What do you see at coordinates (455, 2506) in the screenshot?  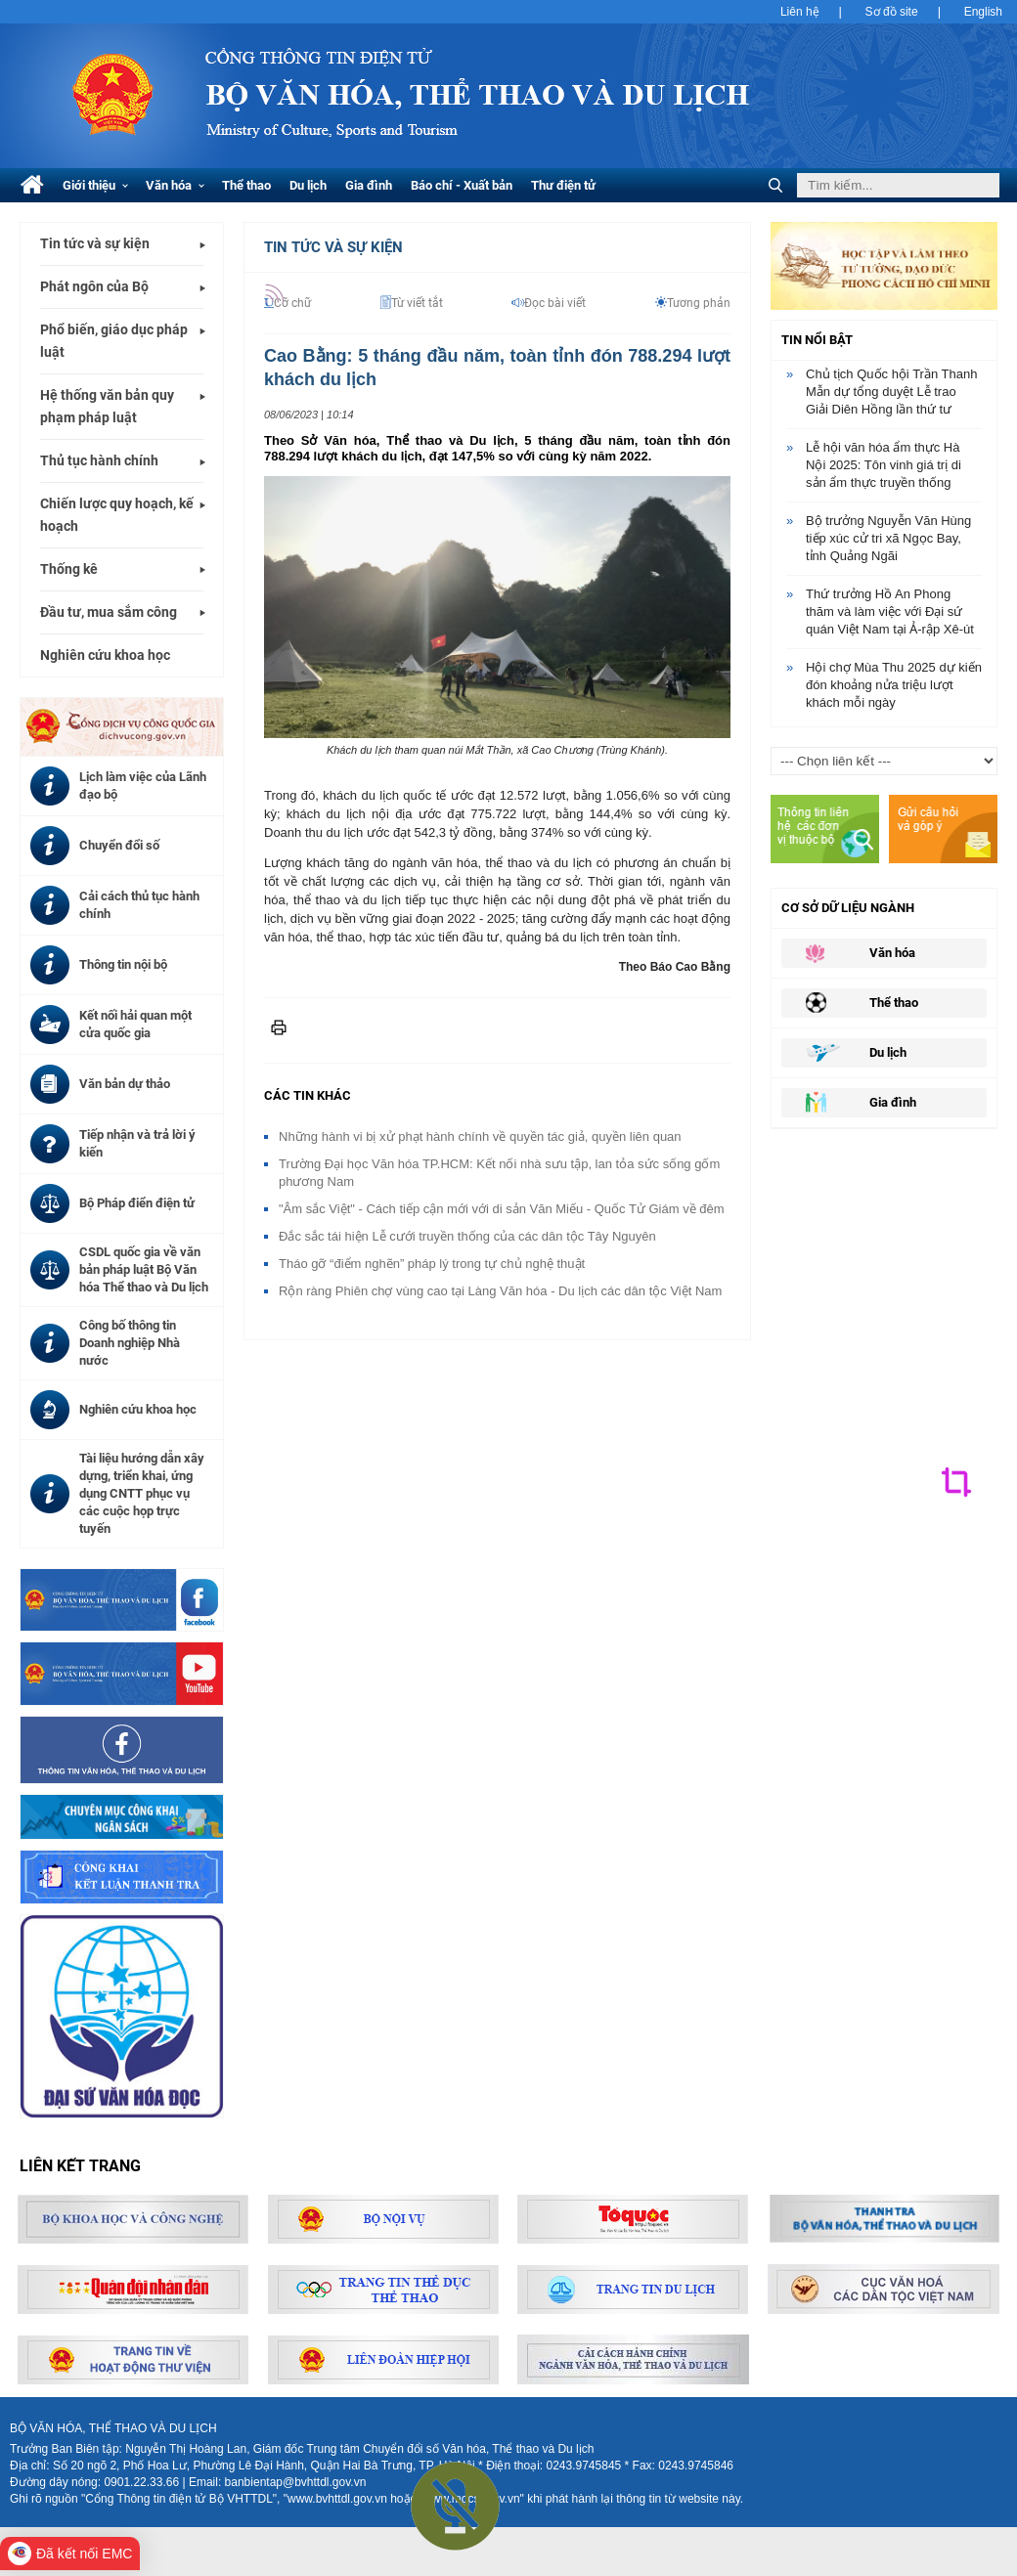 I see `microphone is muted` at bounding box center [455, 2506].